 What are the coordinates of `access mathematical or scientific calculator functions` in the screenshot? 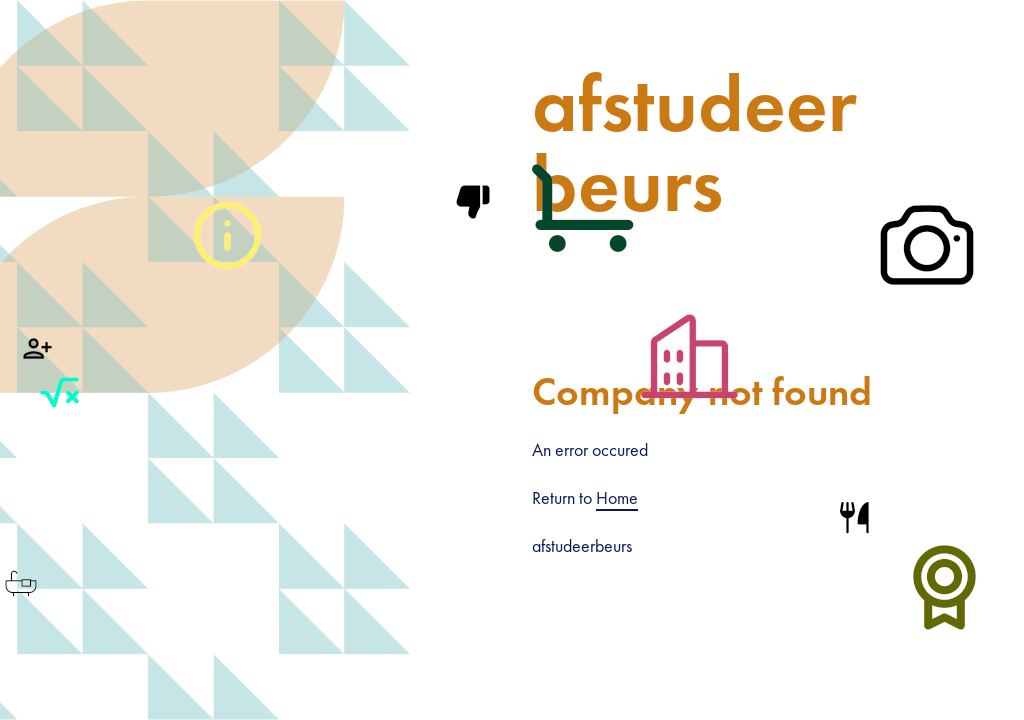 It's located at (59, 392).